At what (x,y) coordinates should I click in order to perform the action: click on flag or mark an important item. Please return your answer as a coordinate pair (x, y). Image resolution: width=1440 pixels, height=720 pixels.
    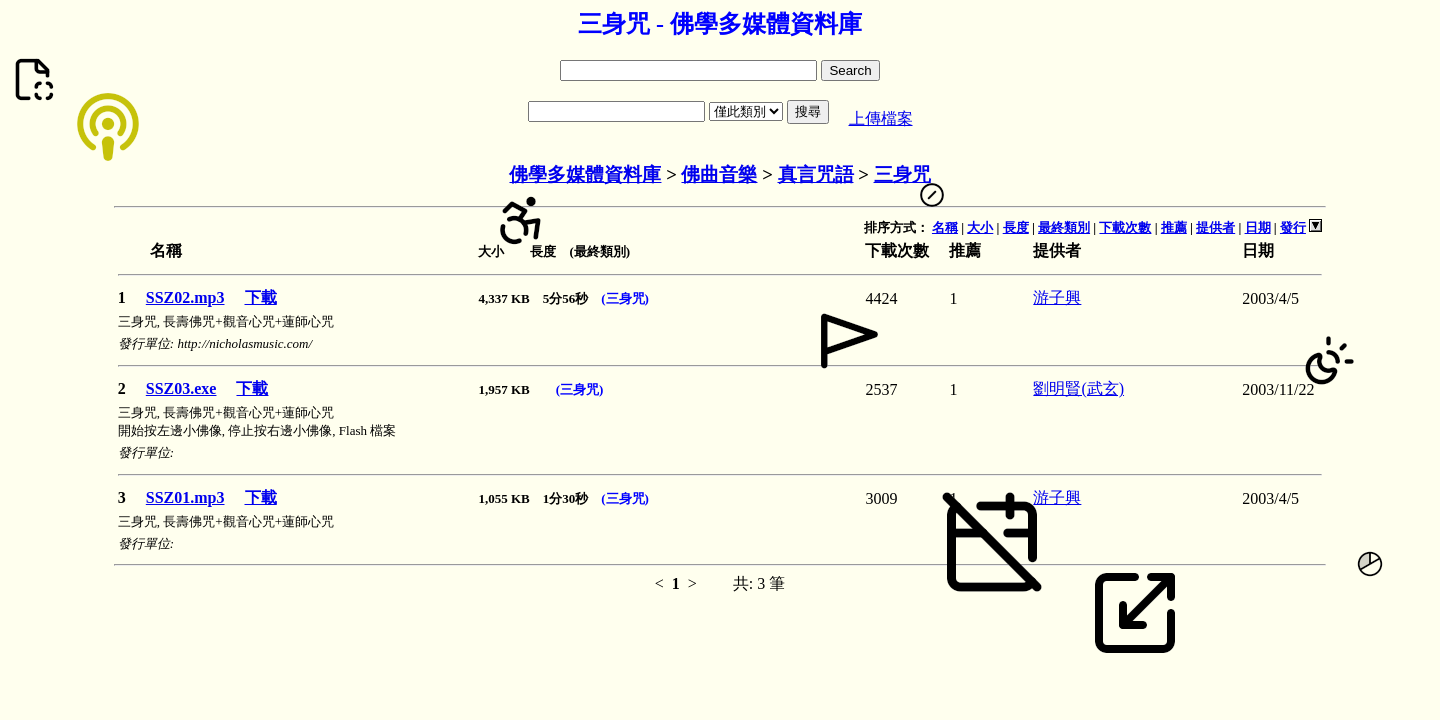
    Looking at the image, I should click on (844, 341).